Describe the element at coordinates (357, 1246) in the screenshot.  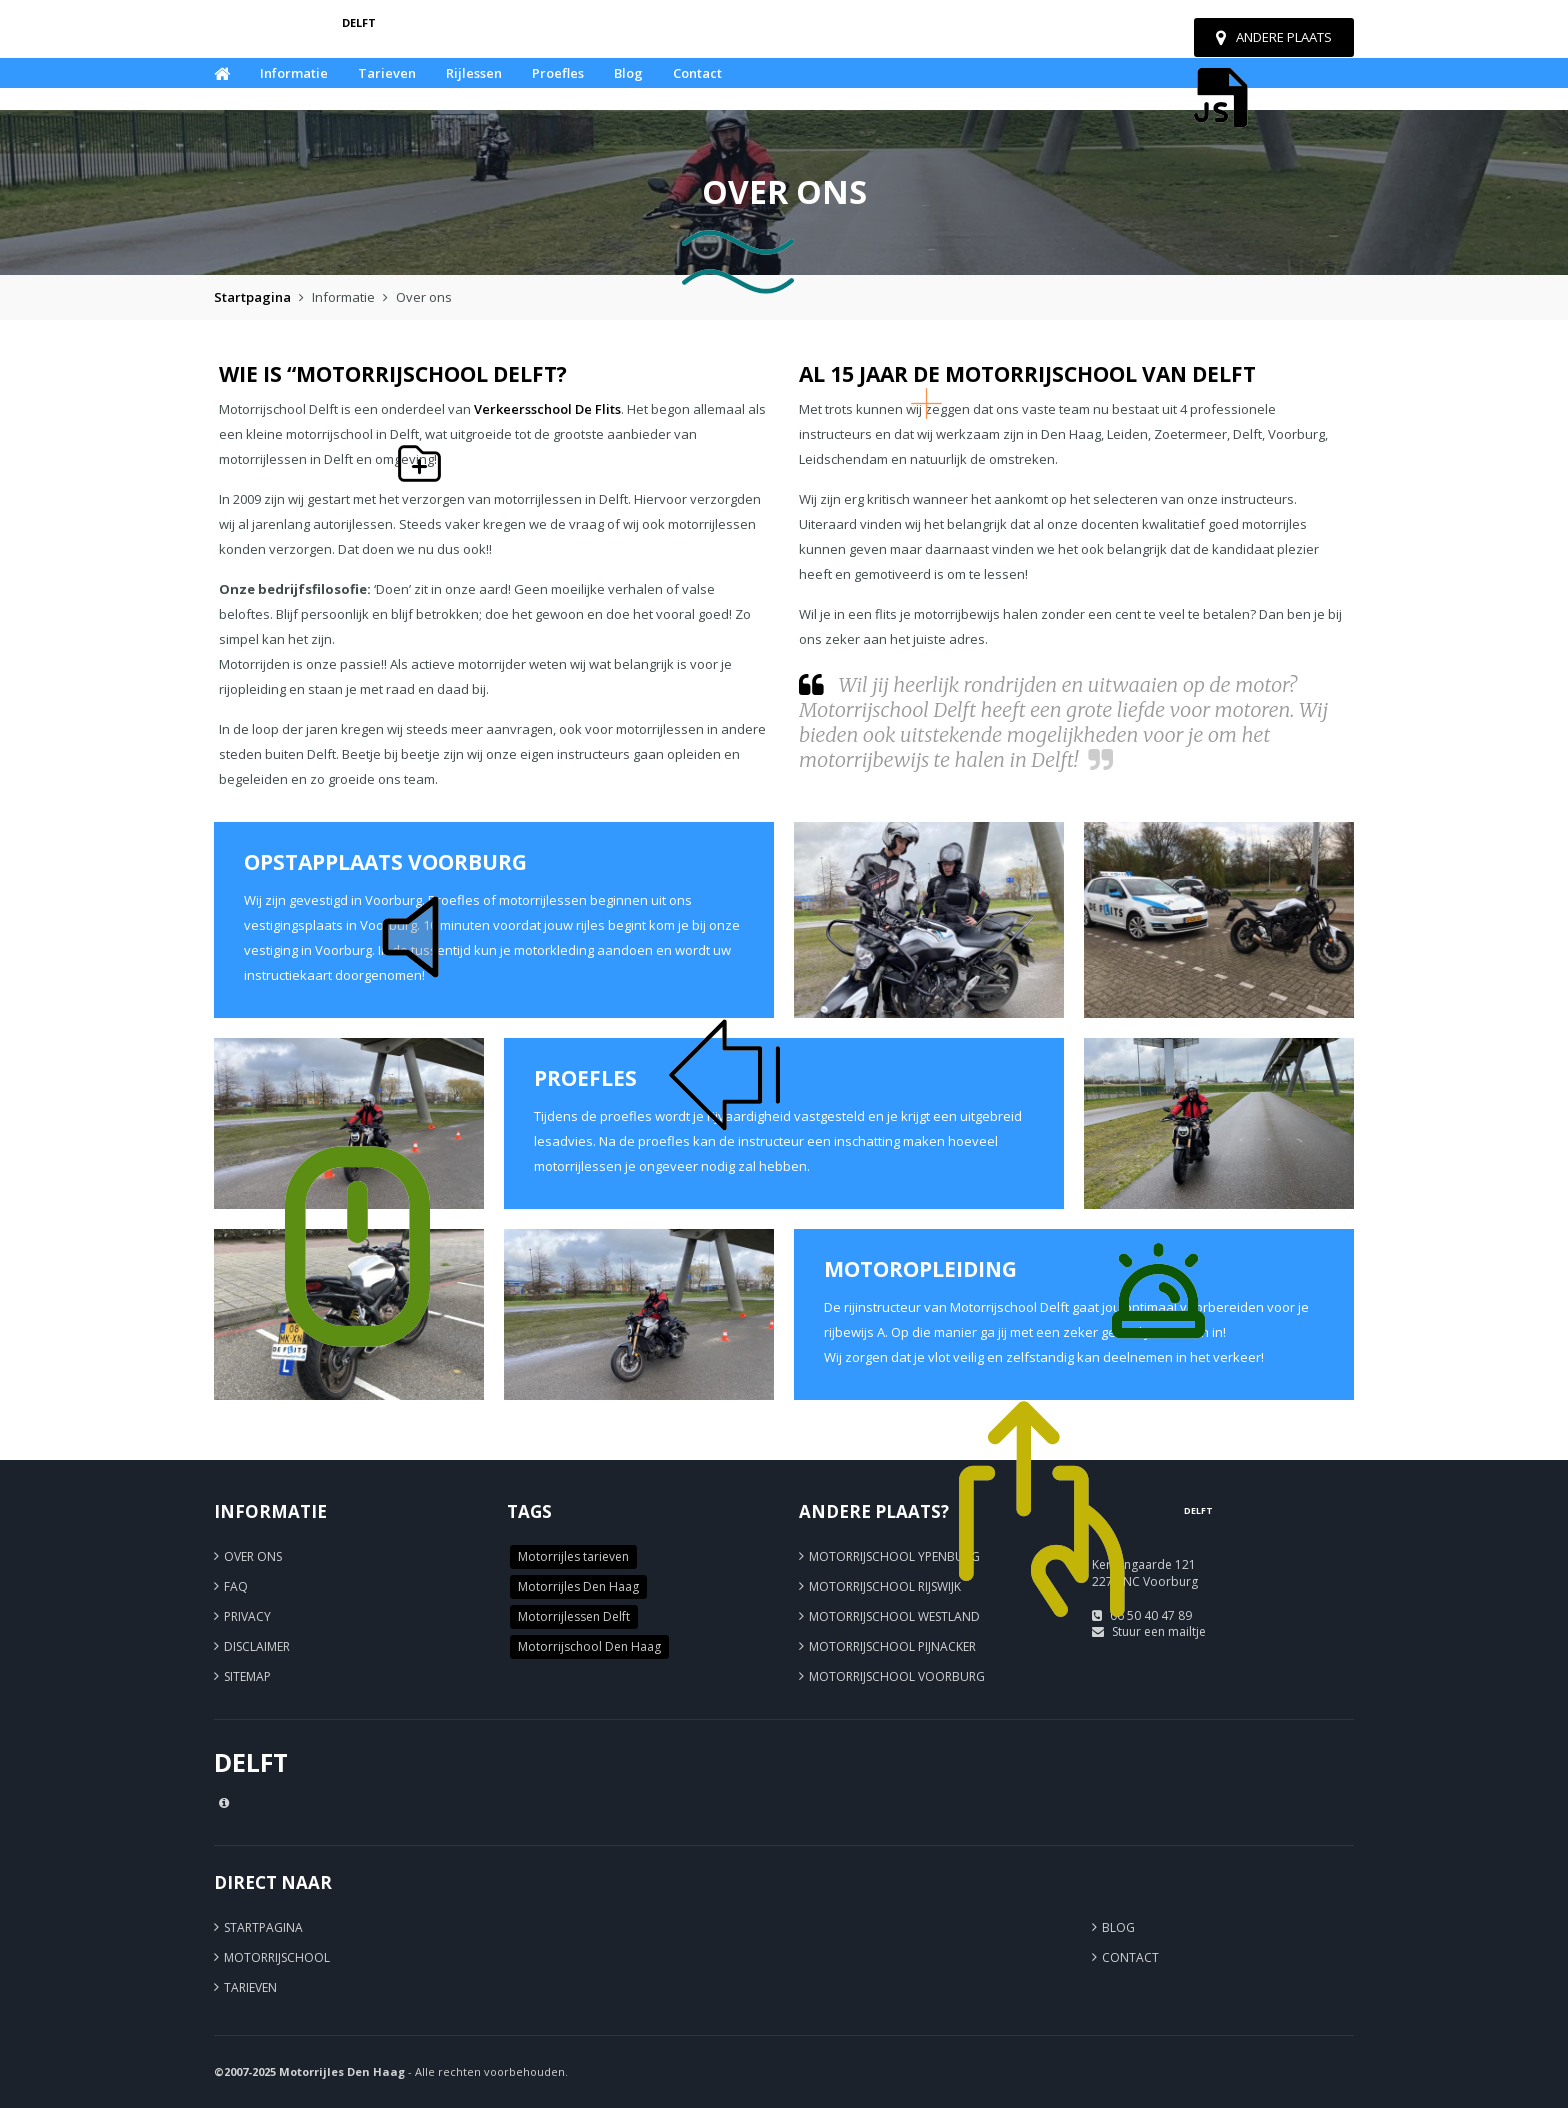
I see `mouse input device indicator` at that location.